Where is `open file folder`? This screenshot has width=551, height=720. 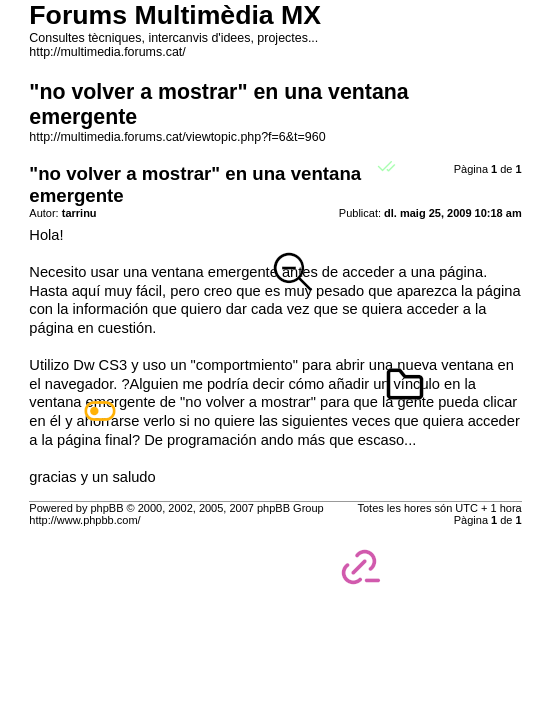 open file folder is located at coordinates (405, 384).